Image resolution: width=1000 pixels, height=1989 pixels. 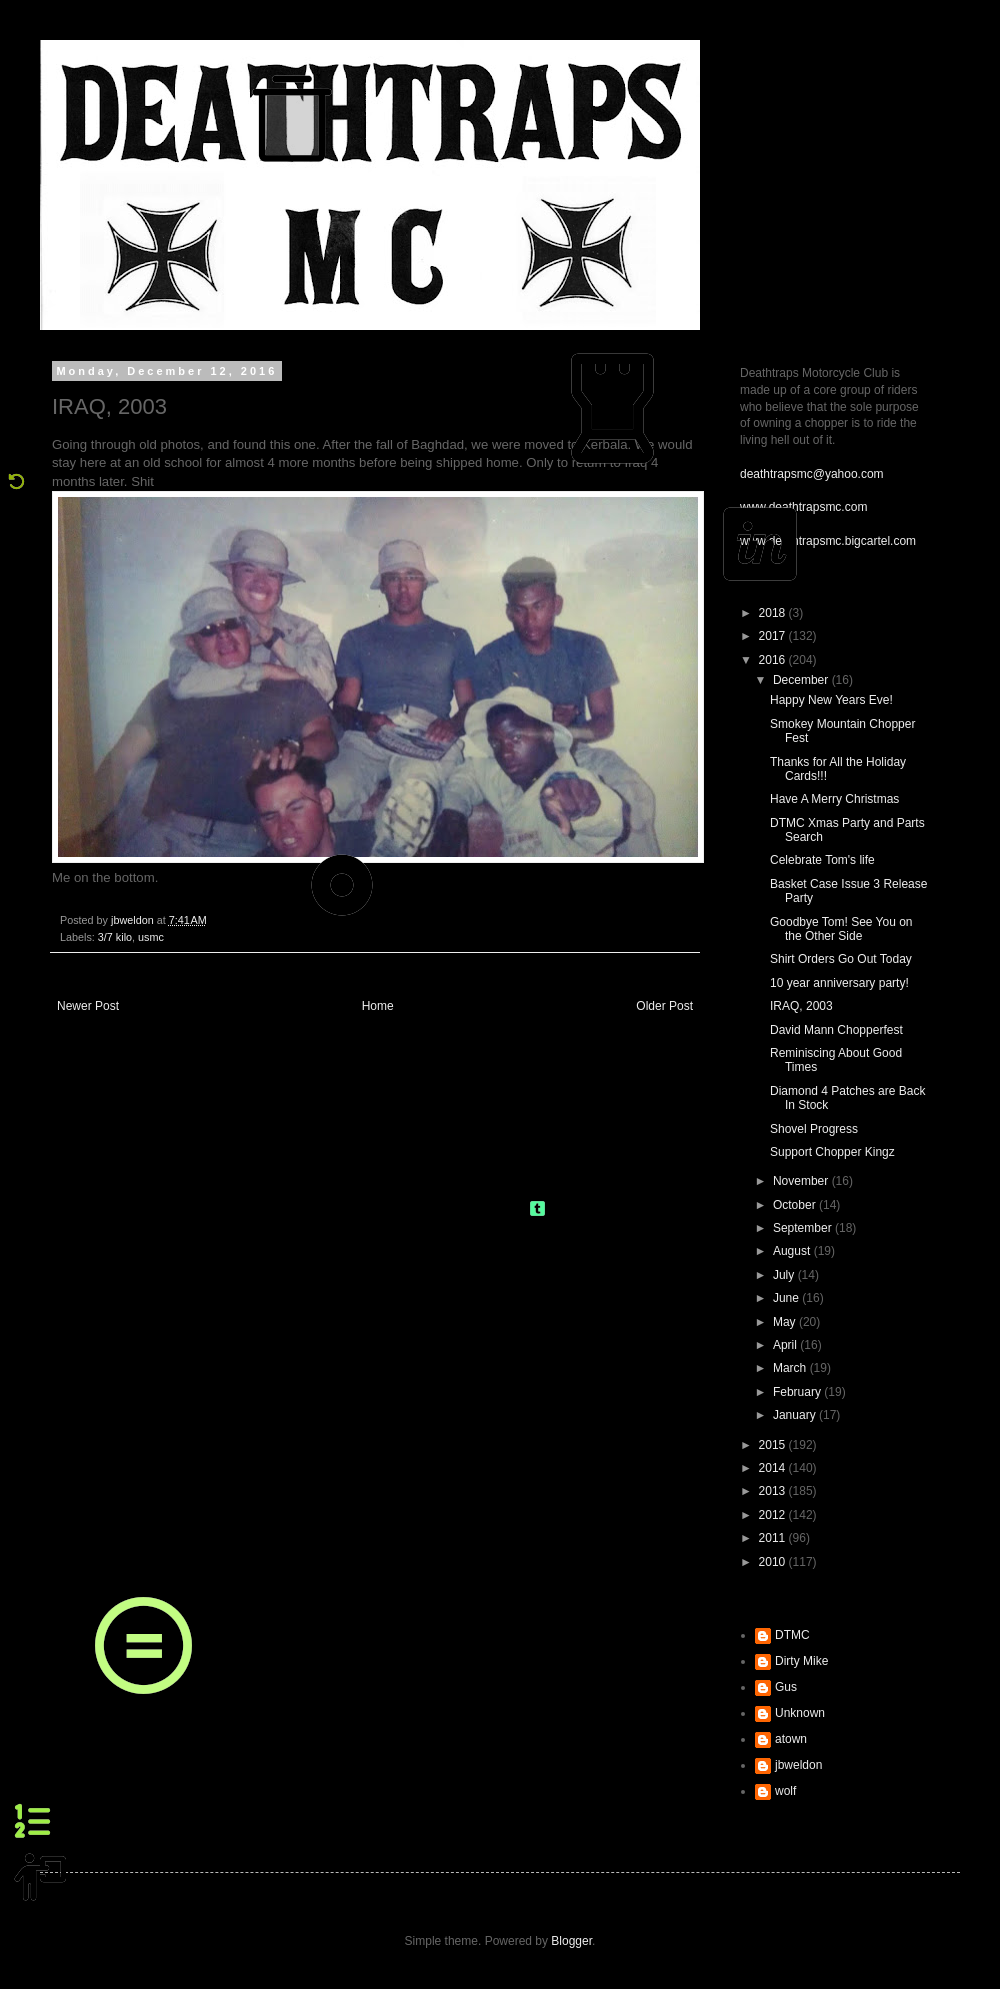 What do you see at coordinates (40, 1877) in the screenshot?
I see `access presentation or teaching mode` at bounding box center [40, 1877].